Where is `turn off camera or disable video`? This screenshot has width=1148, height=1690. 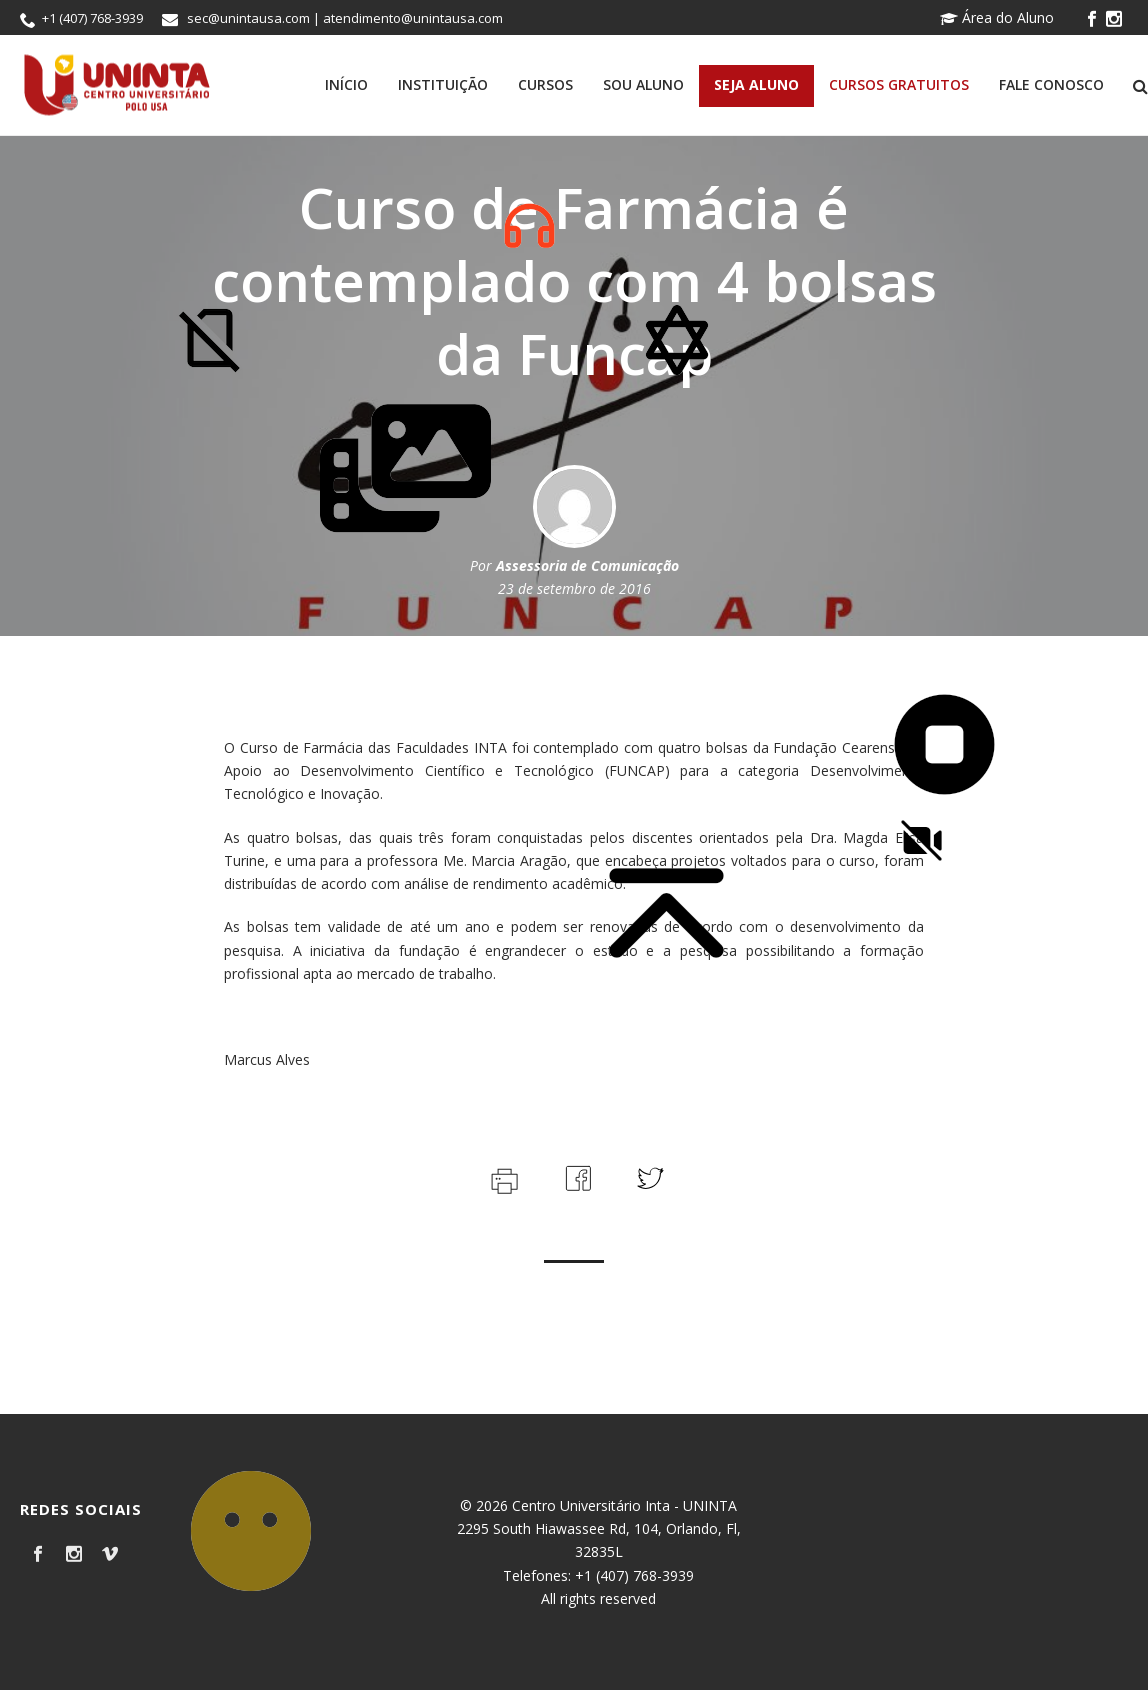
turn off camera or disable video is located at coordinates (921, 840).